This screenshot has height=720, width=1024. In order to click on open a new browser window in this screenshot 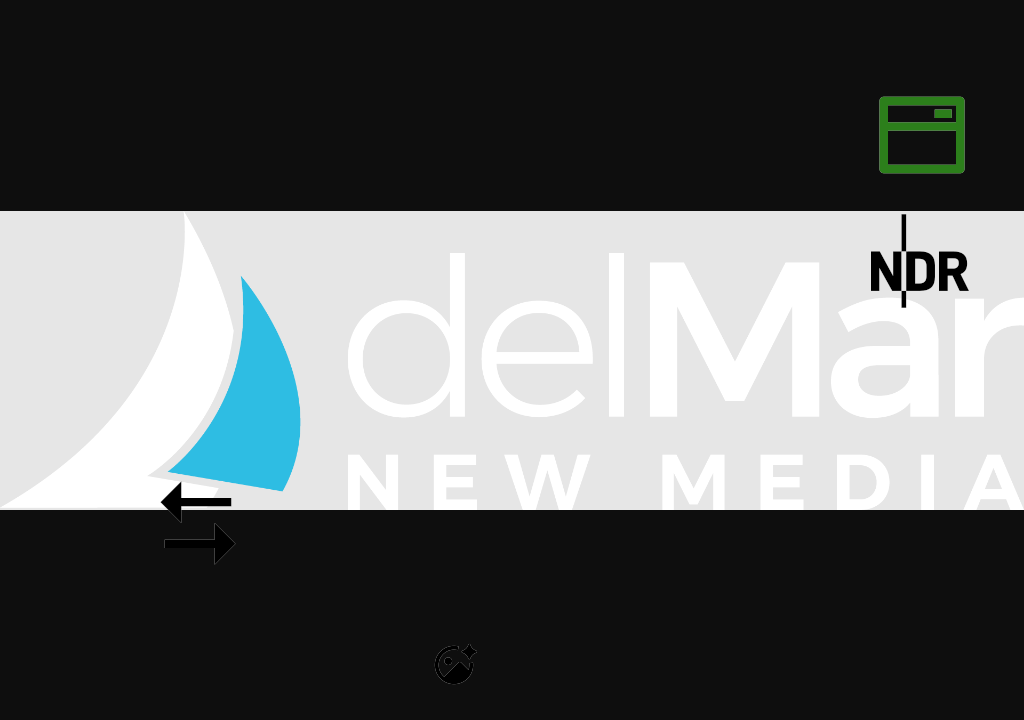, I will do `click(922, 135)`.